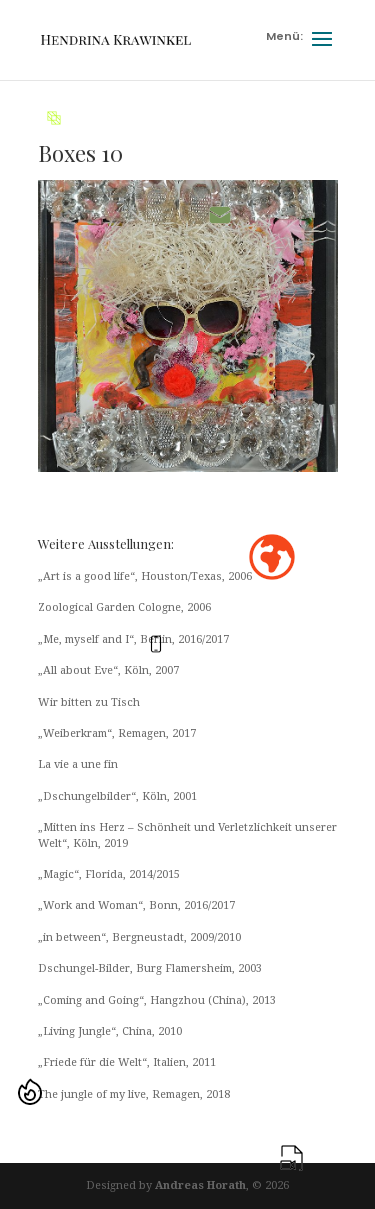  I want to click on indicates trending or popular content, so click(30, 1092).